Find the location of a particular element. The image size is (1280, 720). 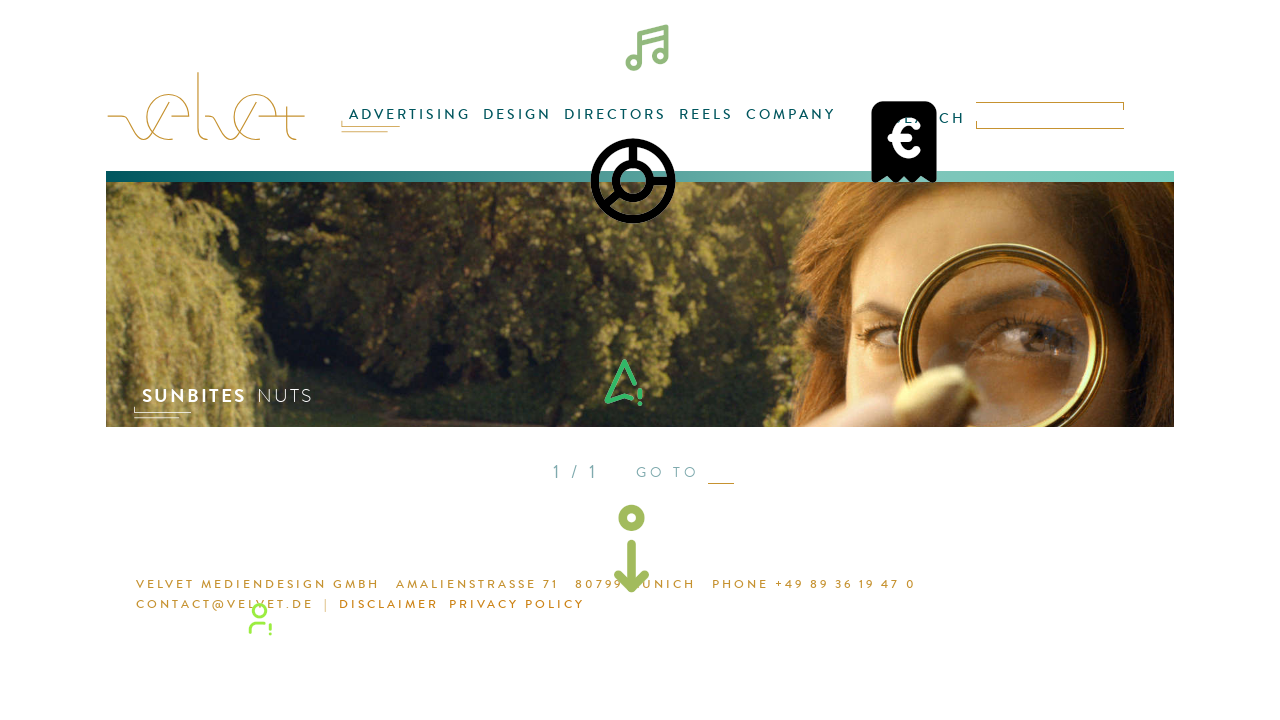

move item down in a list is located at coordinates (631, 548).